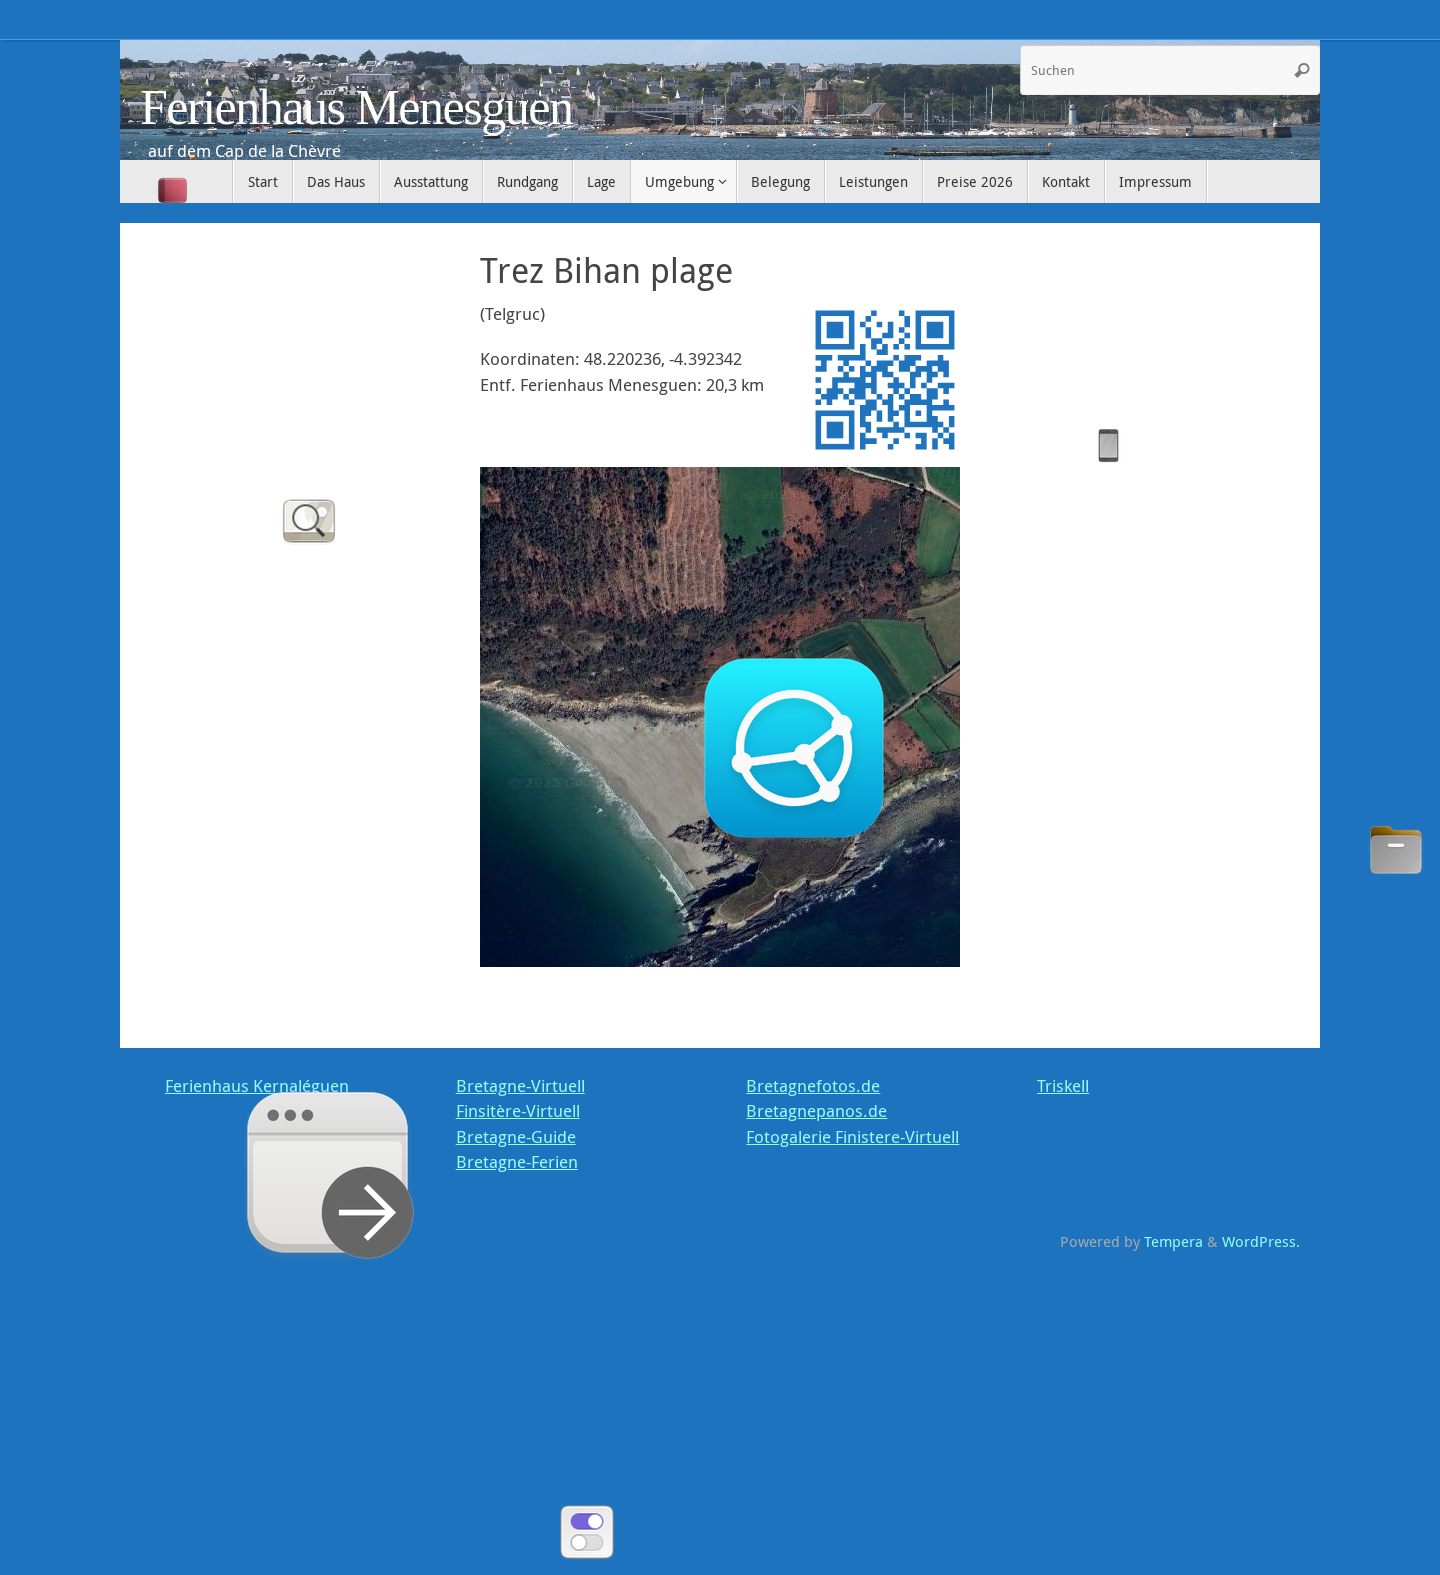  What do you see at coordinates (587, 1532) in the screenshot?
I see `open desktop preferences or settings` at bounding box center [587, 1532].